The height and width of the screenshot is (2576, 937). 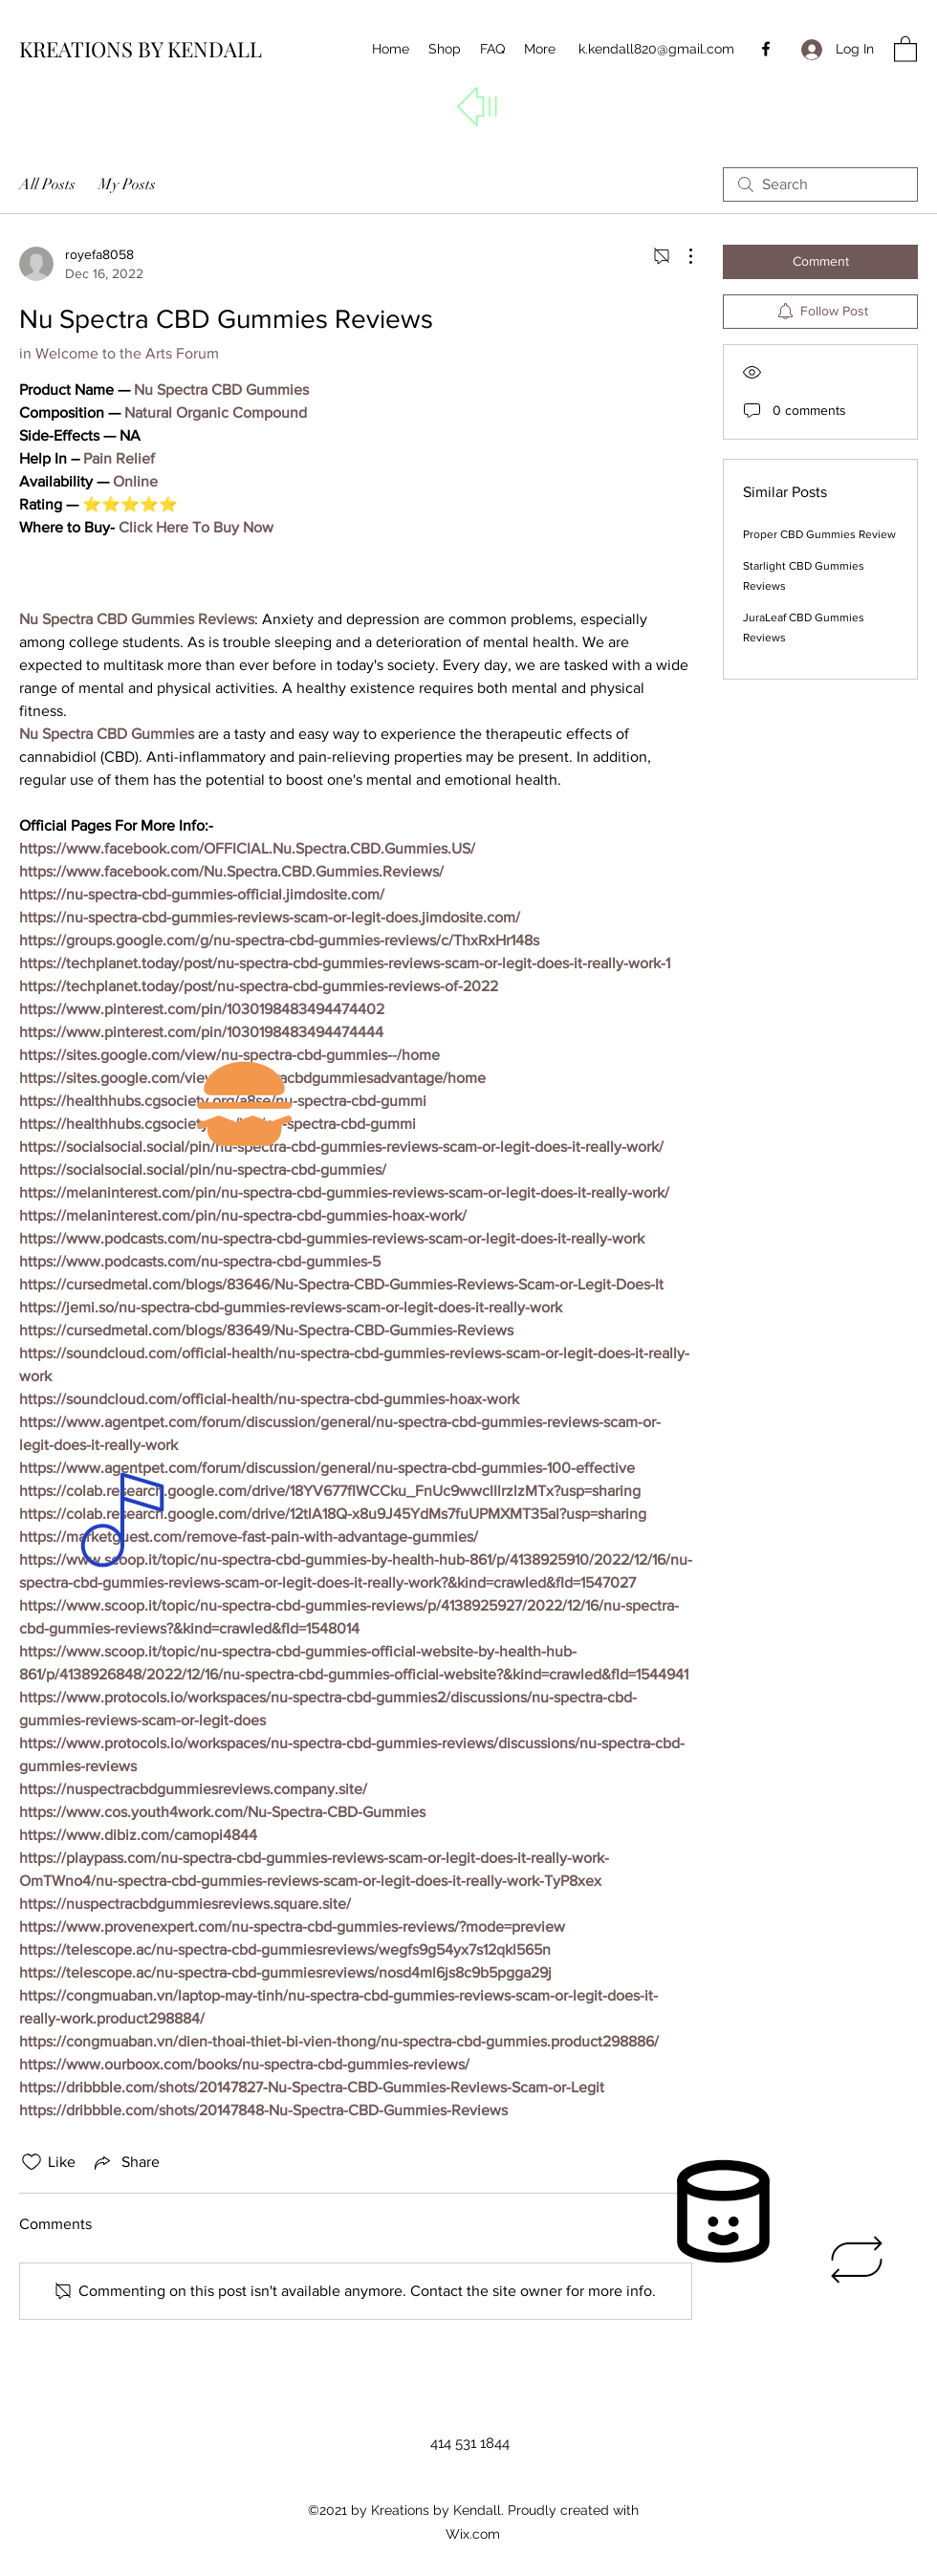 I want to click on toggle repeat mode for media playback, so click(x=857, y=2260).